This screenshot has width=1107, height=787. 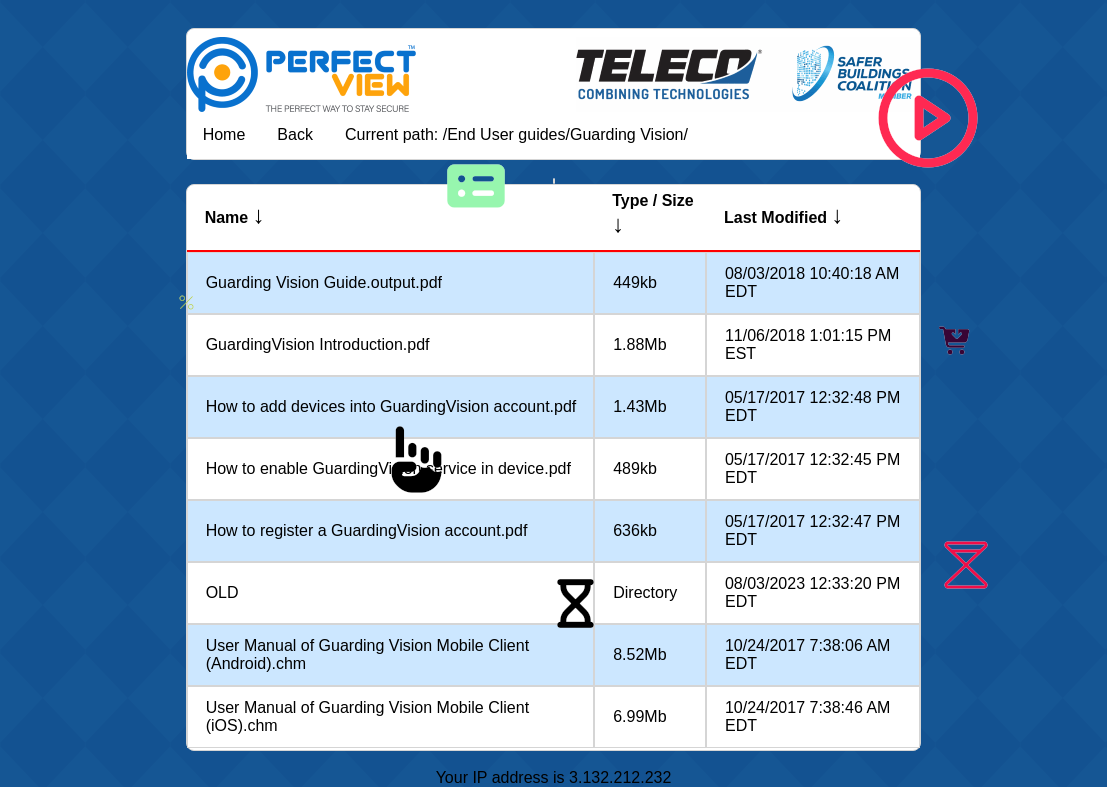 I want to click on tap to select or indicate a point of interest, so click(x=416, y=459).